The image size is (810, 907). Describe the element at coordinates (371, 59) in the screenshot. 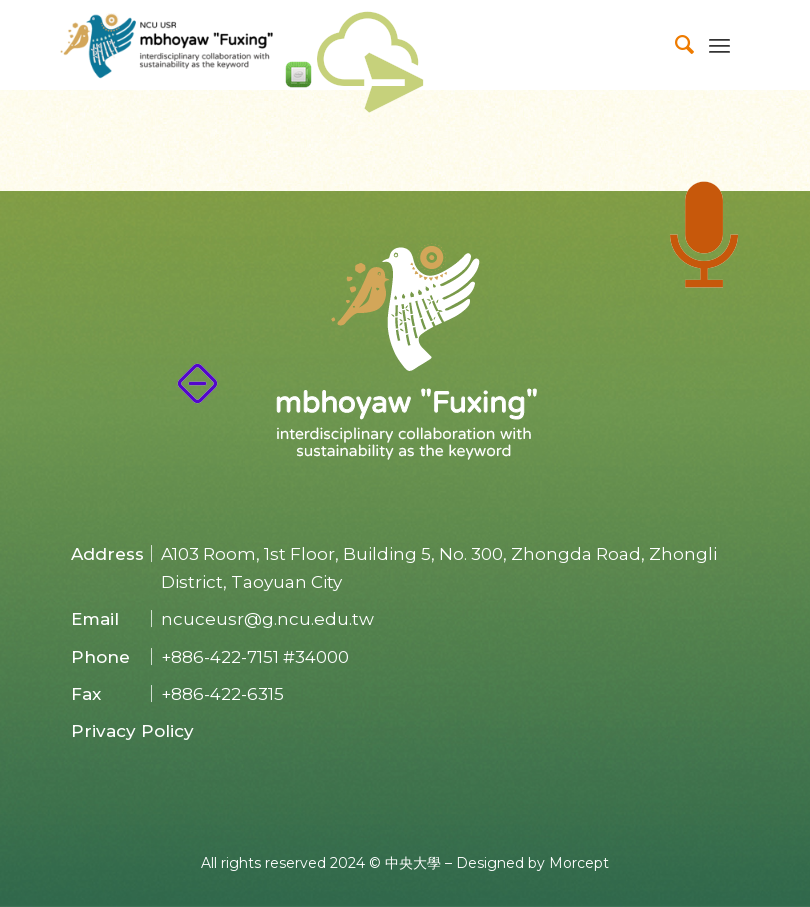

I see `send to remote agent or cloud service` at that location.